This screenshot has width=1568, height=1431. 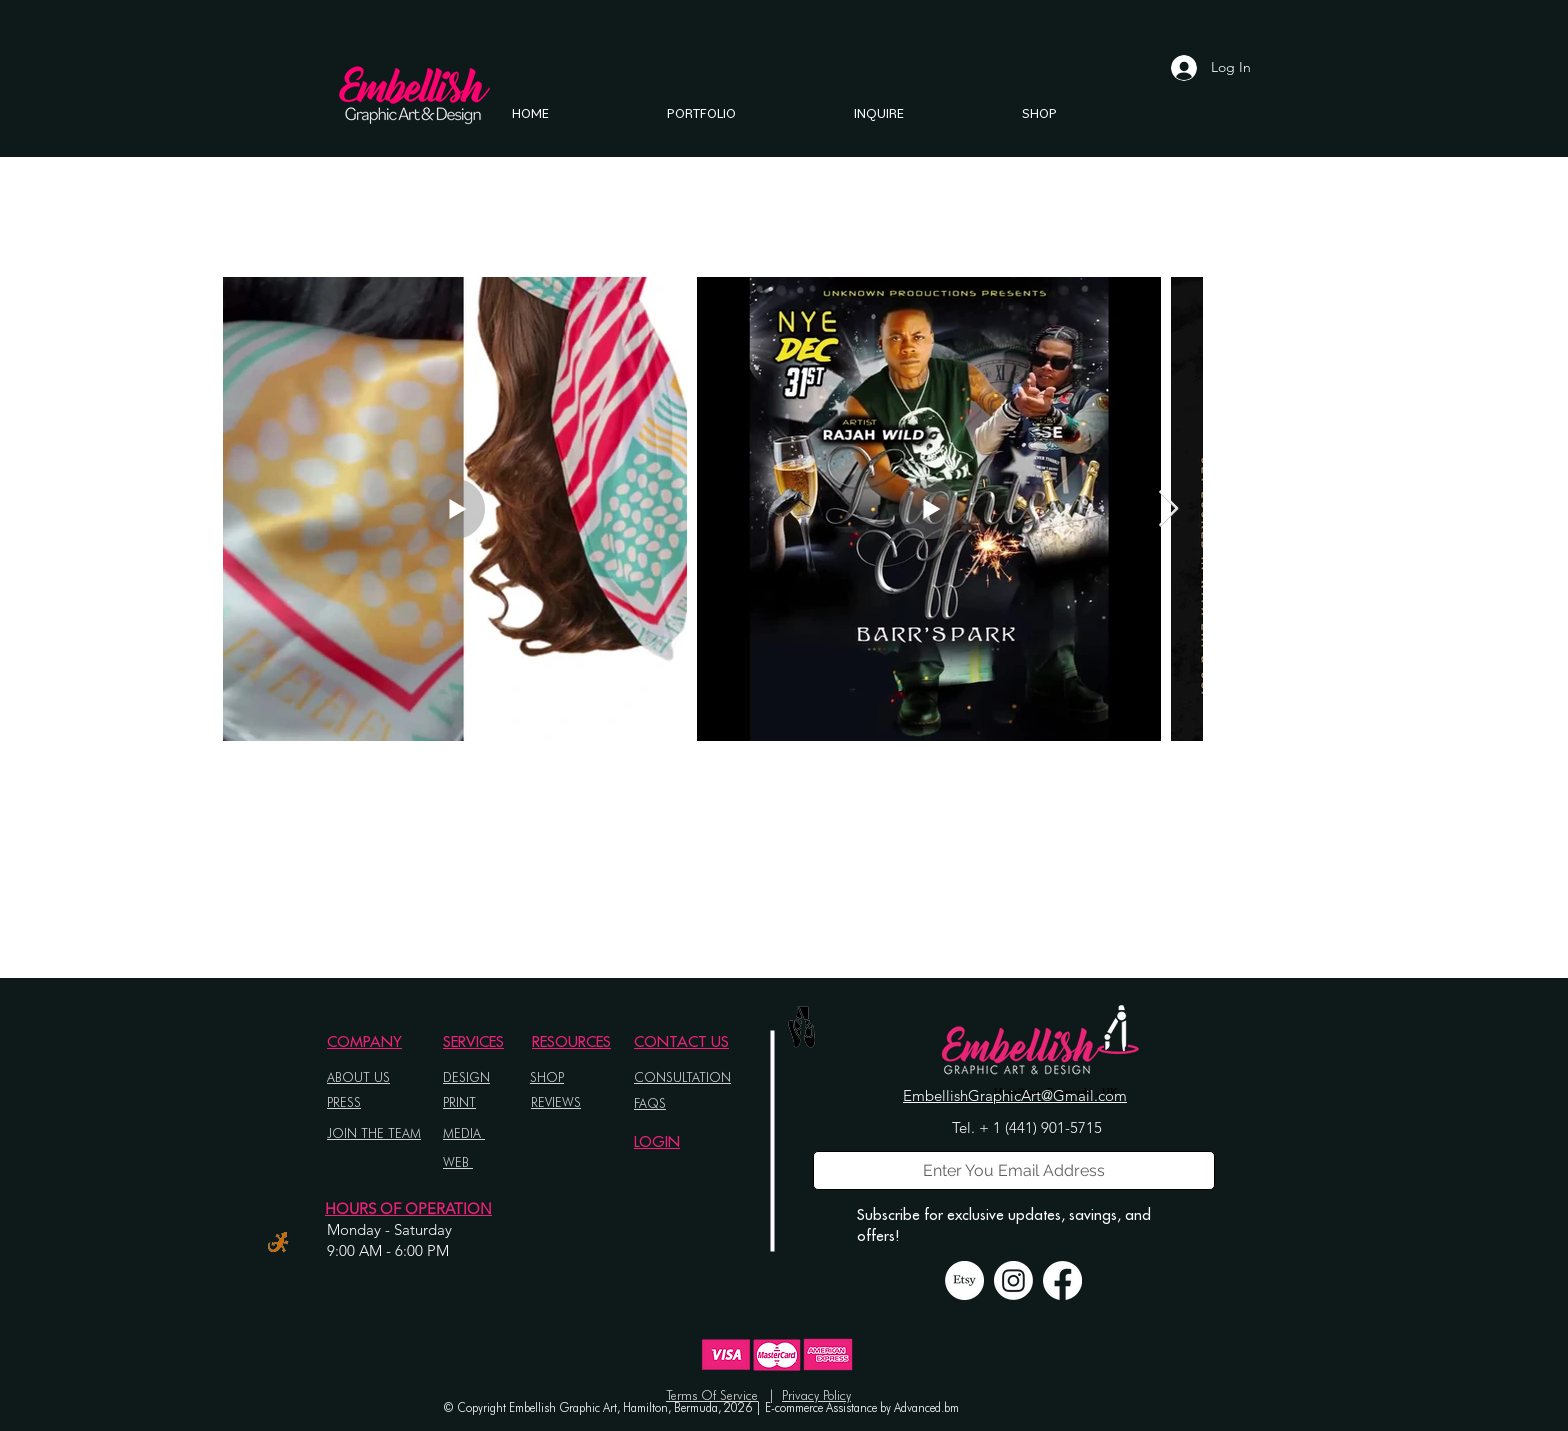 I want to click on gecko or lizard character in a game interface, so click(x=278, y=1242).